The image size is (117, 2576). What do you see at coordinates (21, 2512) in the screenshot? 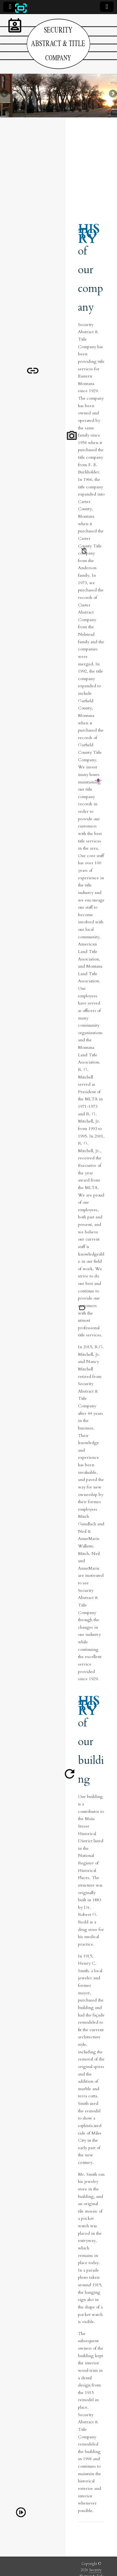
I see `skip to next track or media item` at bounding box center [21, 2512].